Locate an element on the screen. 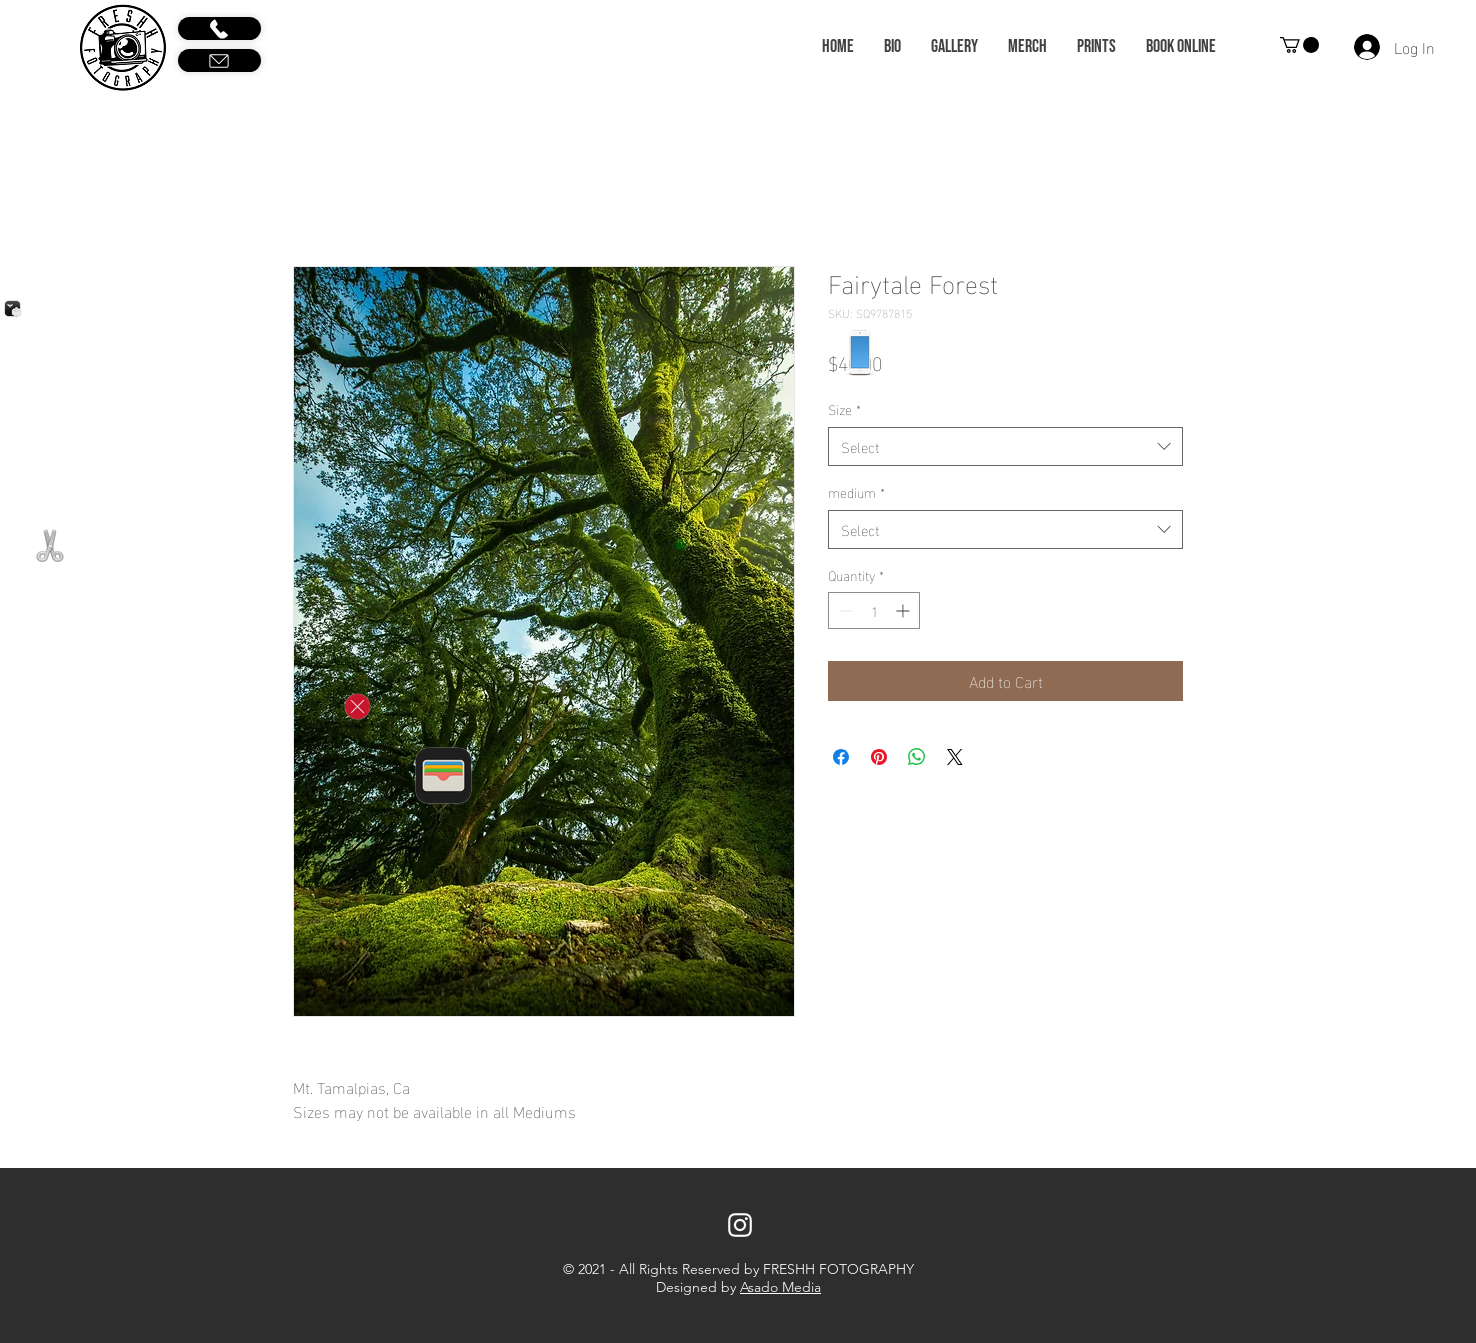  indicates a file or content that cannot be read or accessed is located at coordinates (357, 706).